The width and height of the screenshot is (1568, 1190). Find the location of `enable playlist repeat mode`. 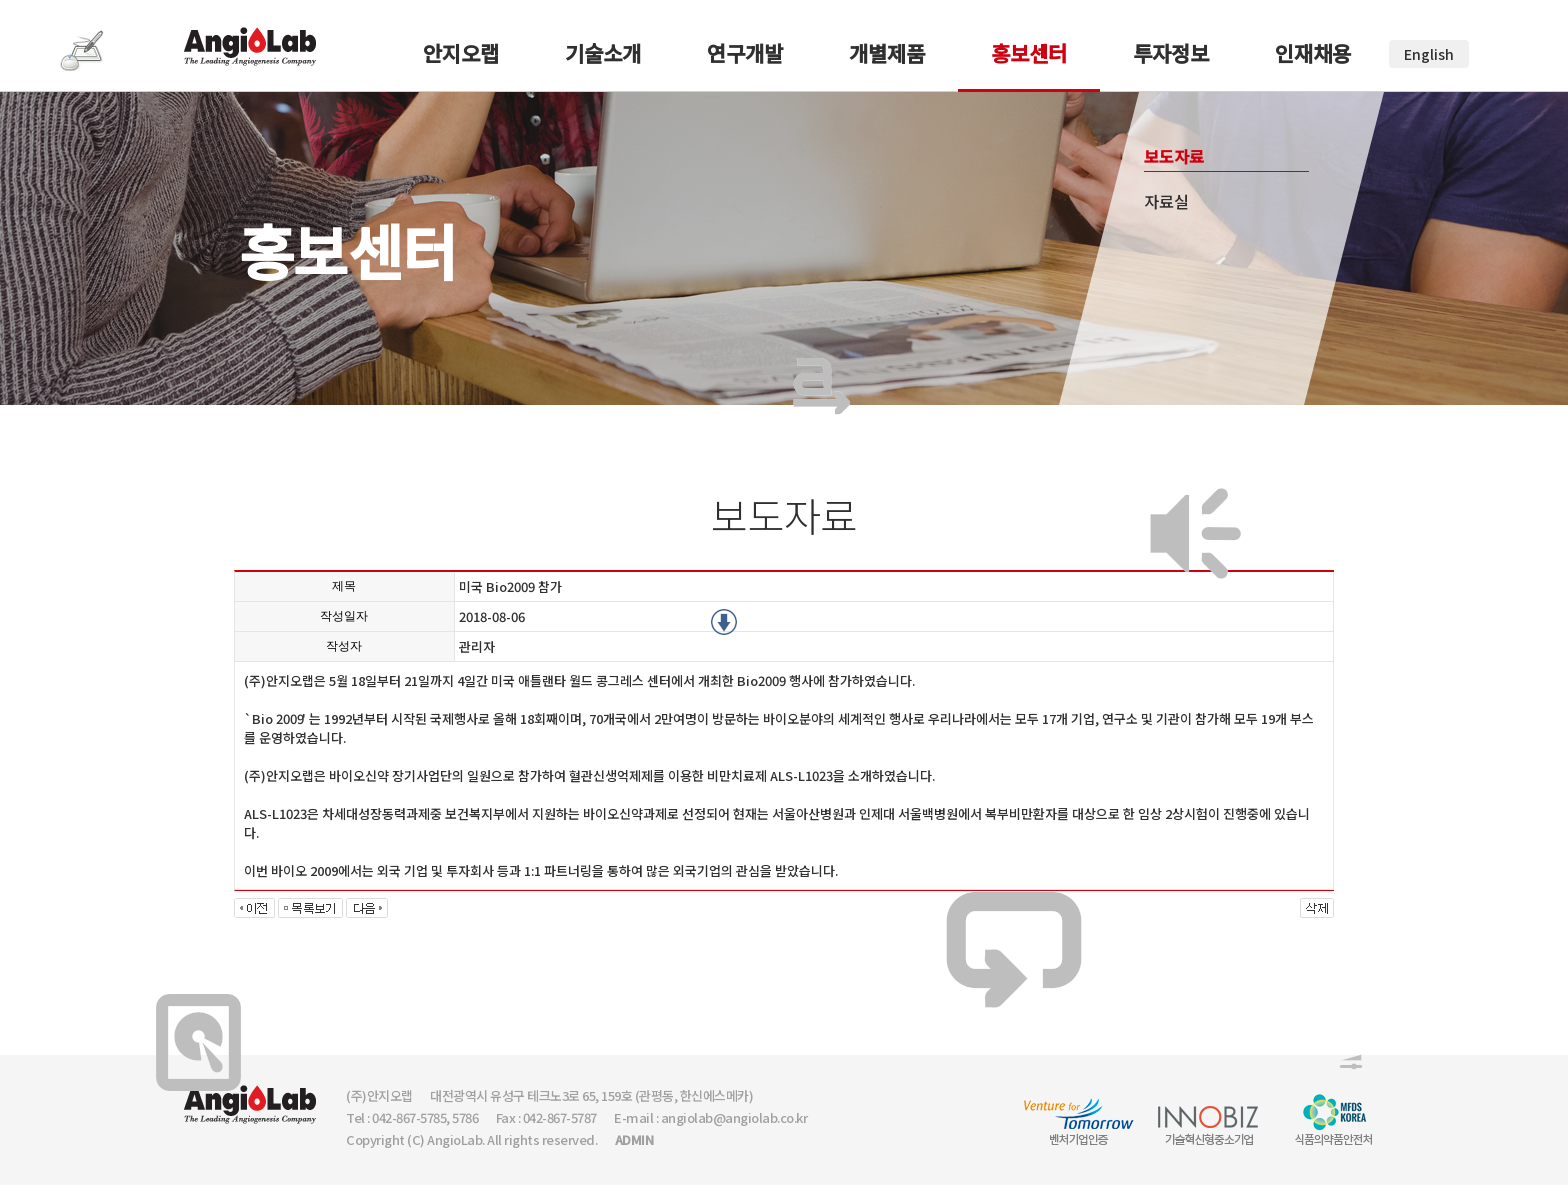

enable playlist repeat mode is located at coordinates (1014, 940).